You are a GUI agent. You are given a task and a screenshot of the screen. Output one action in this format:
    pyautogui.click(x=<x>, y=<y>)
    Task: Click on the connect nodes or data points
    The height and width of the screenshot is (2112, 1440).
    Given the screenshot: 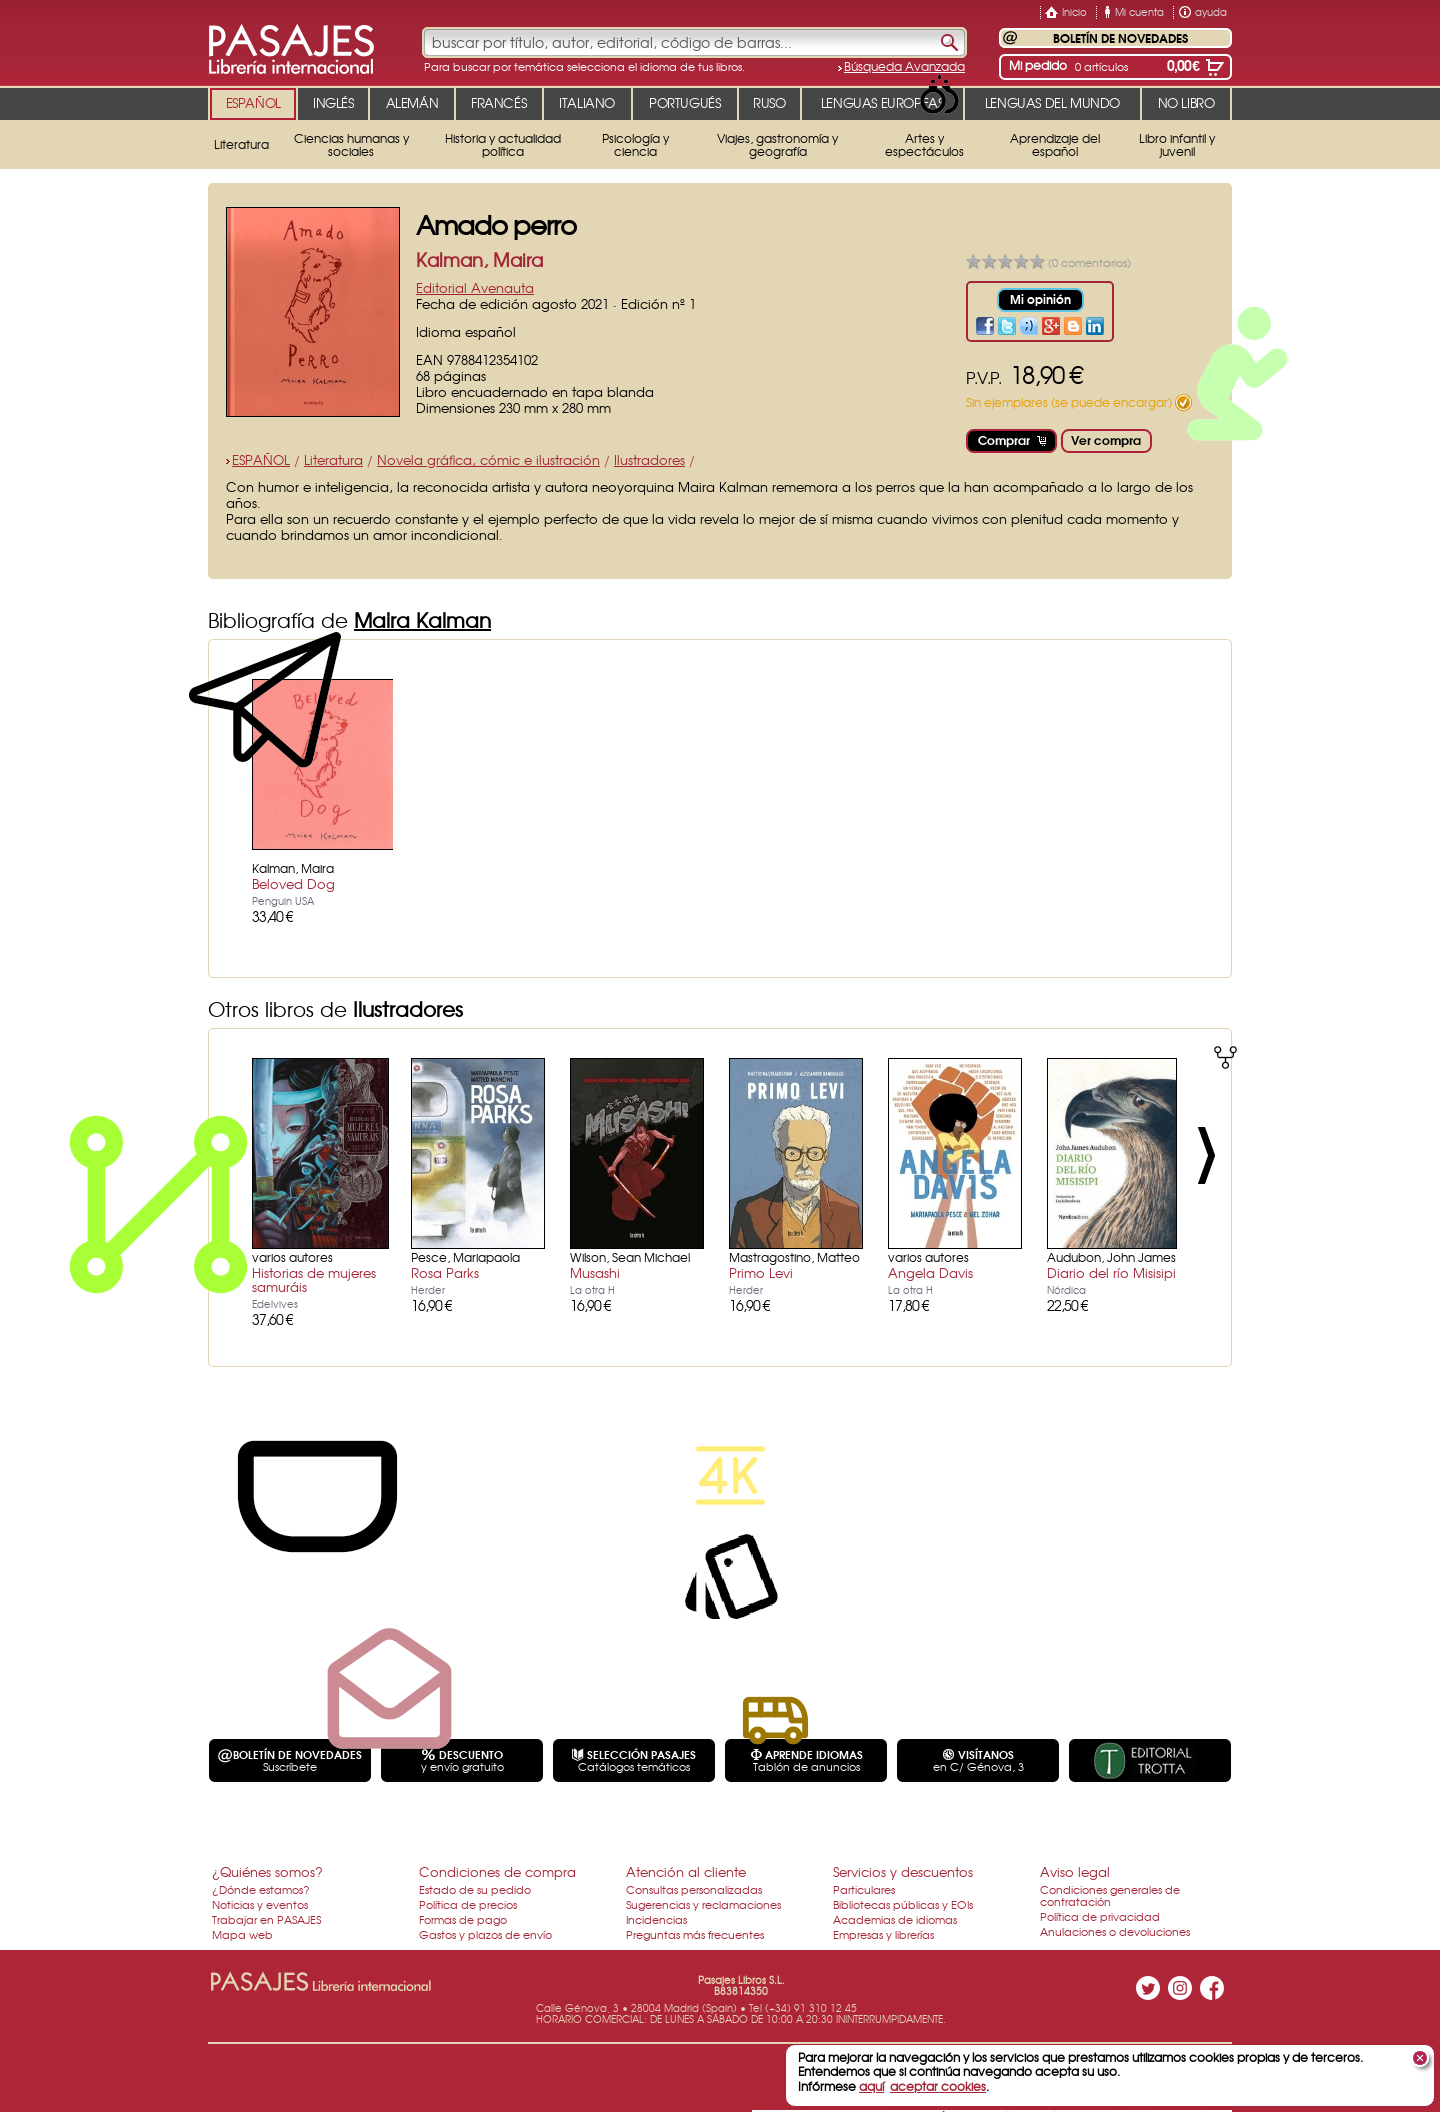 What is the action you would take?
    pyautogui.click(x=158, y=1204)
    